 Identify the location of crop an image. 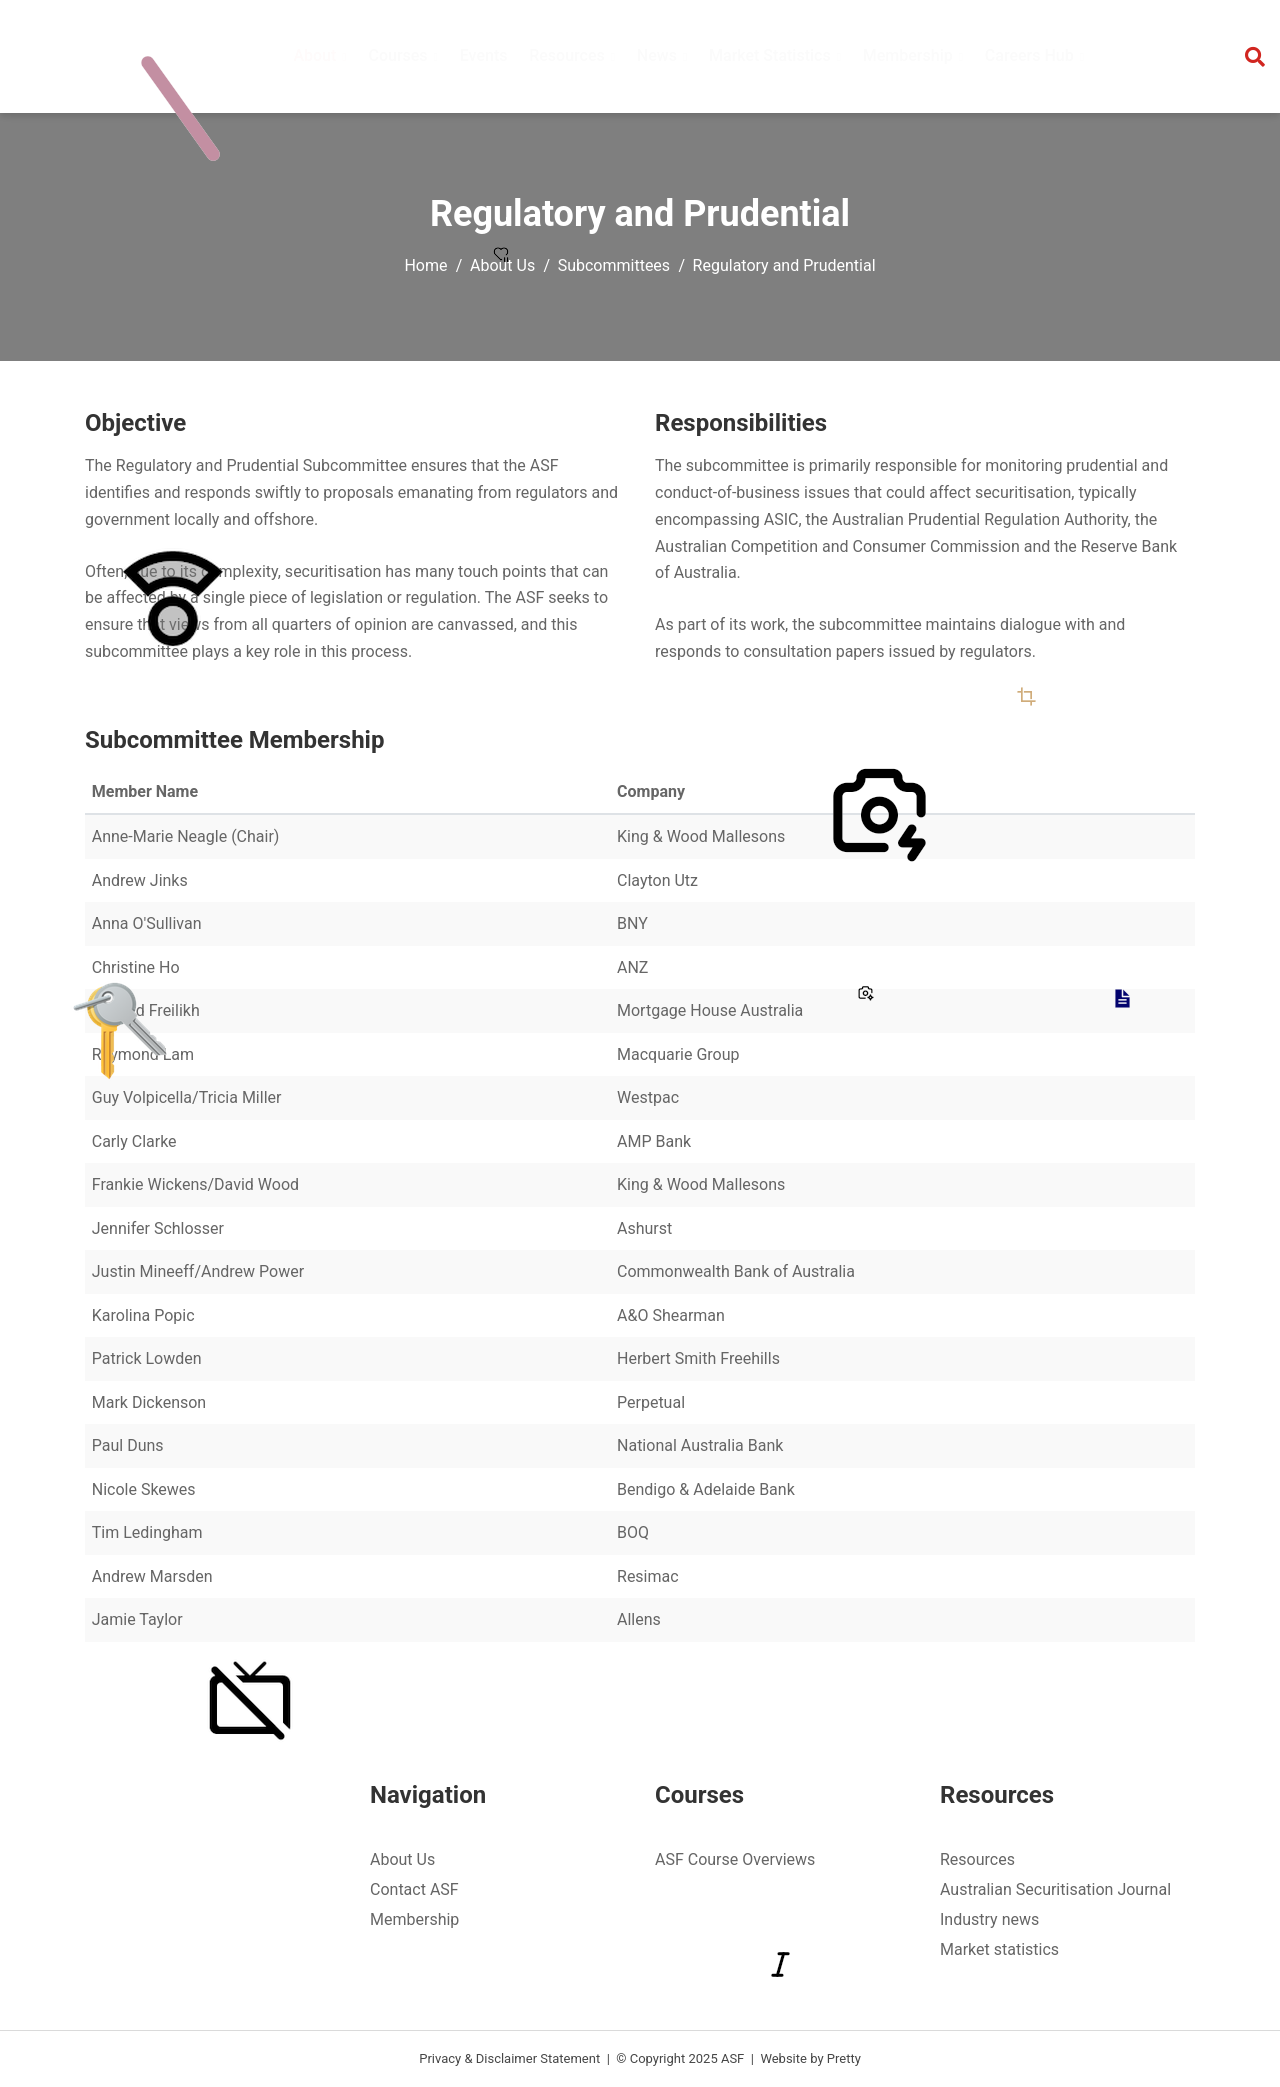
(1026, 696).